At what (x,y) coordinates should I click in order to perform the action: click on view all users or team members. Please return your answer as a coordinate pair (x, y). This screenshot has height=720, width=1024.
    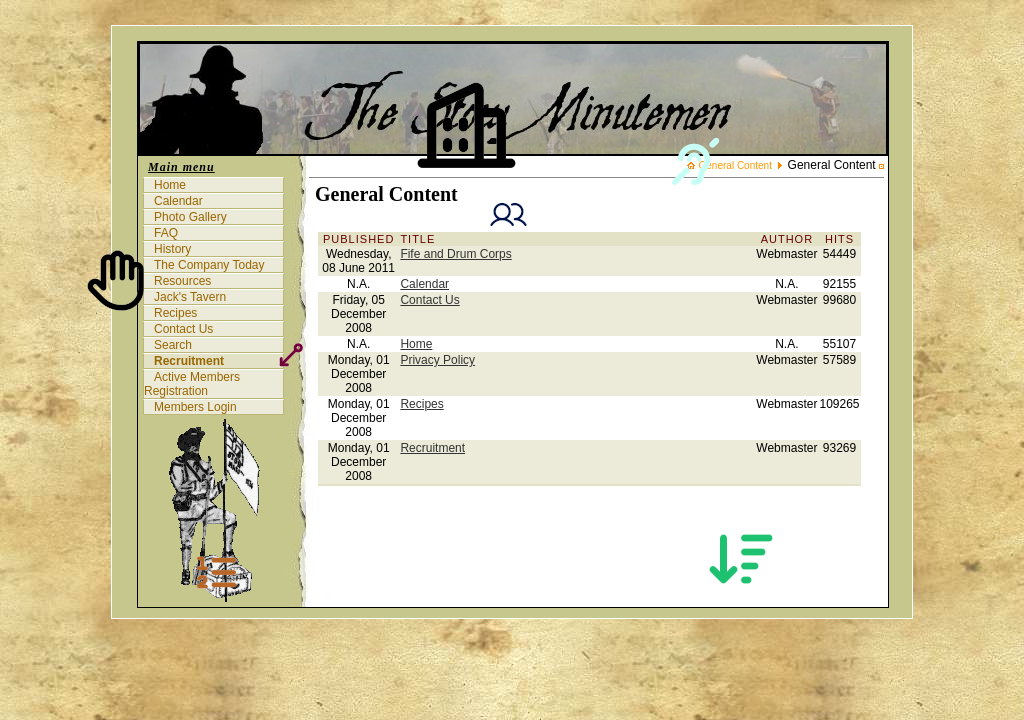
    Looking at the image, I should click on (508, 214).